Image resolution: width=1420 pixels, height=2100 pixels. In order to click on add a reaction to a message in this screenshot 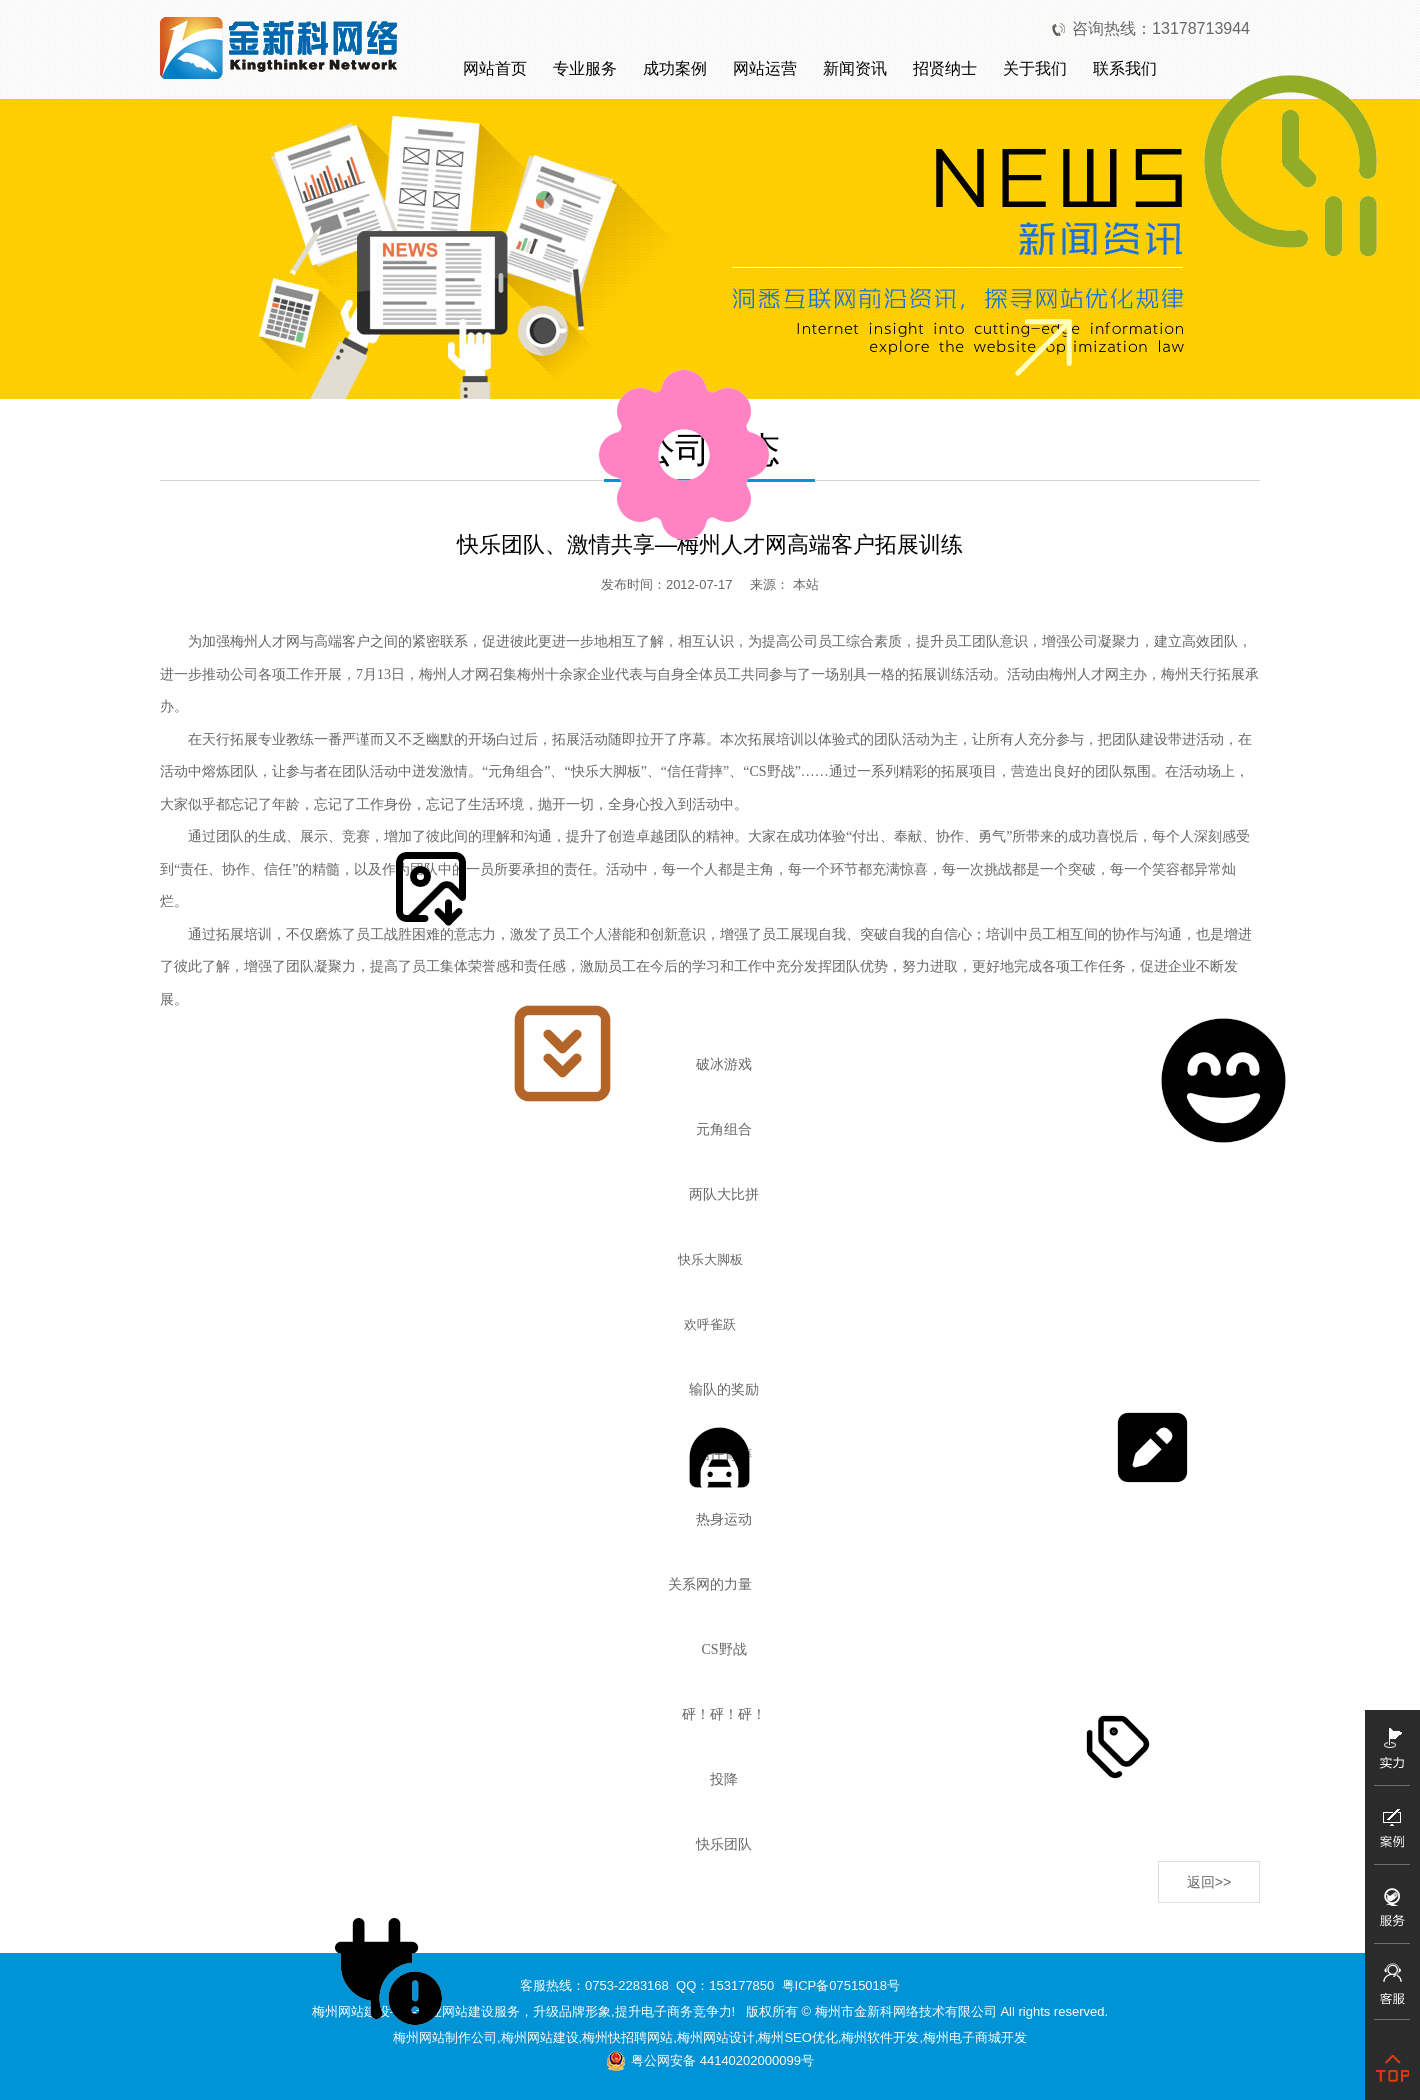, I will do `click(1223, 1080)`.